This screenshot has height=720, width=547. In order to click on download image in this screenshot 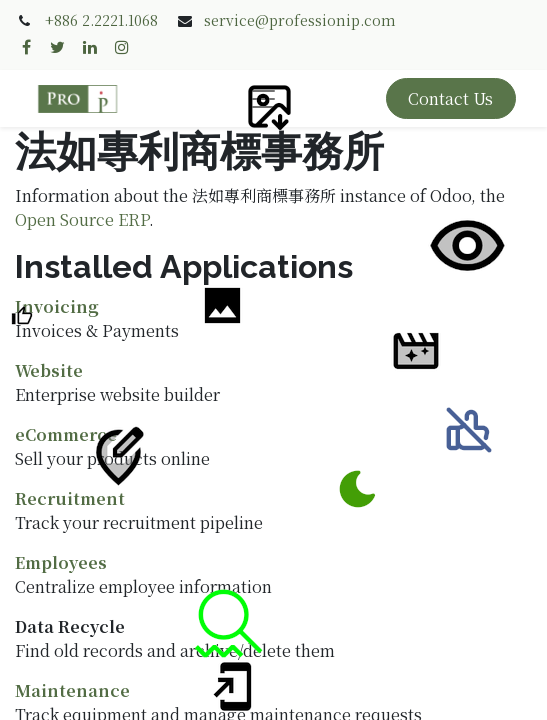, I will do `click(269, 106)`.